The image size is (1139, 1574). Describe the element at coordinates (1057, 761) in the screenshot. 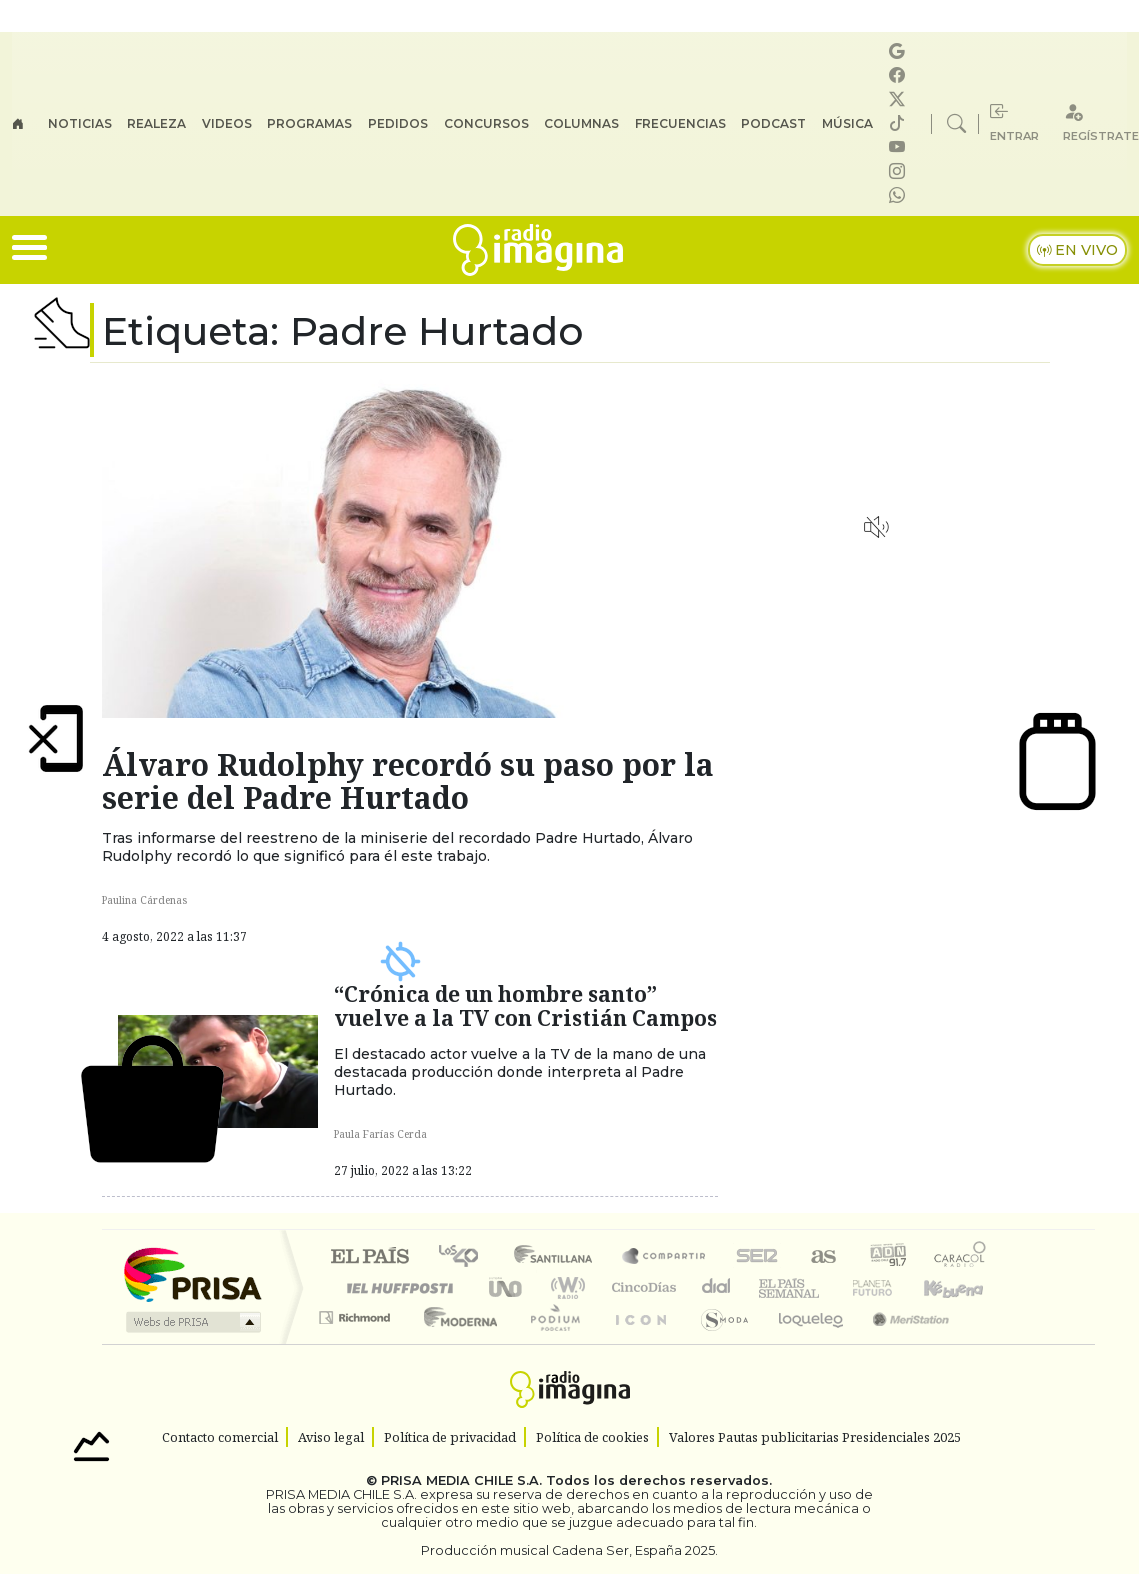

I see `store or organize items in a container` at that location.